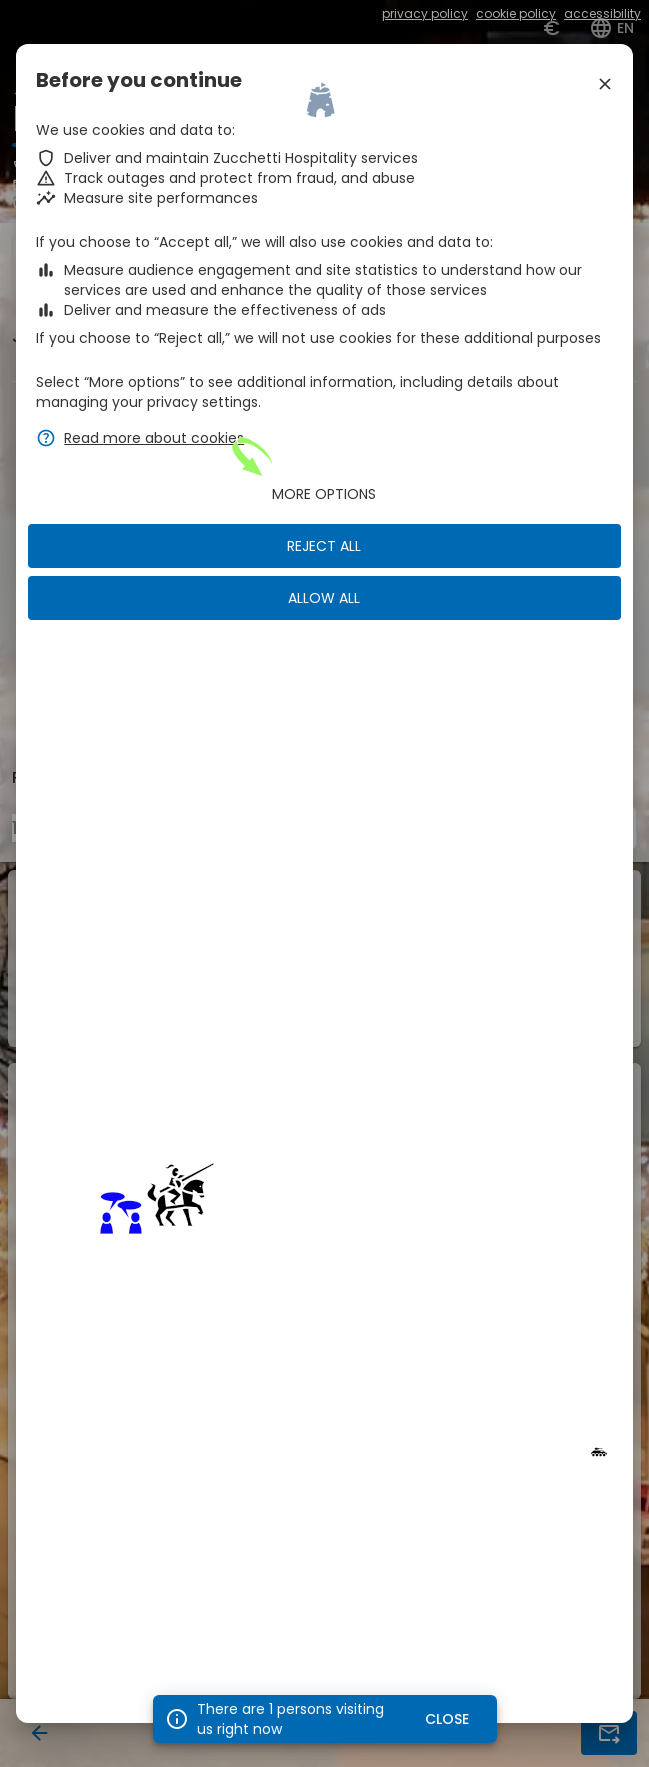 Image resolution: width=649 pixels, height=1767 pixels. Describe the element at coordinates (252, 457) in the screenshot. I see `rapidshare file hosting service logo` at that location.